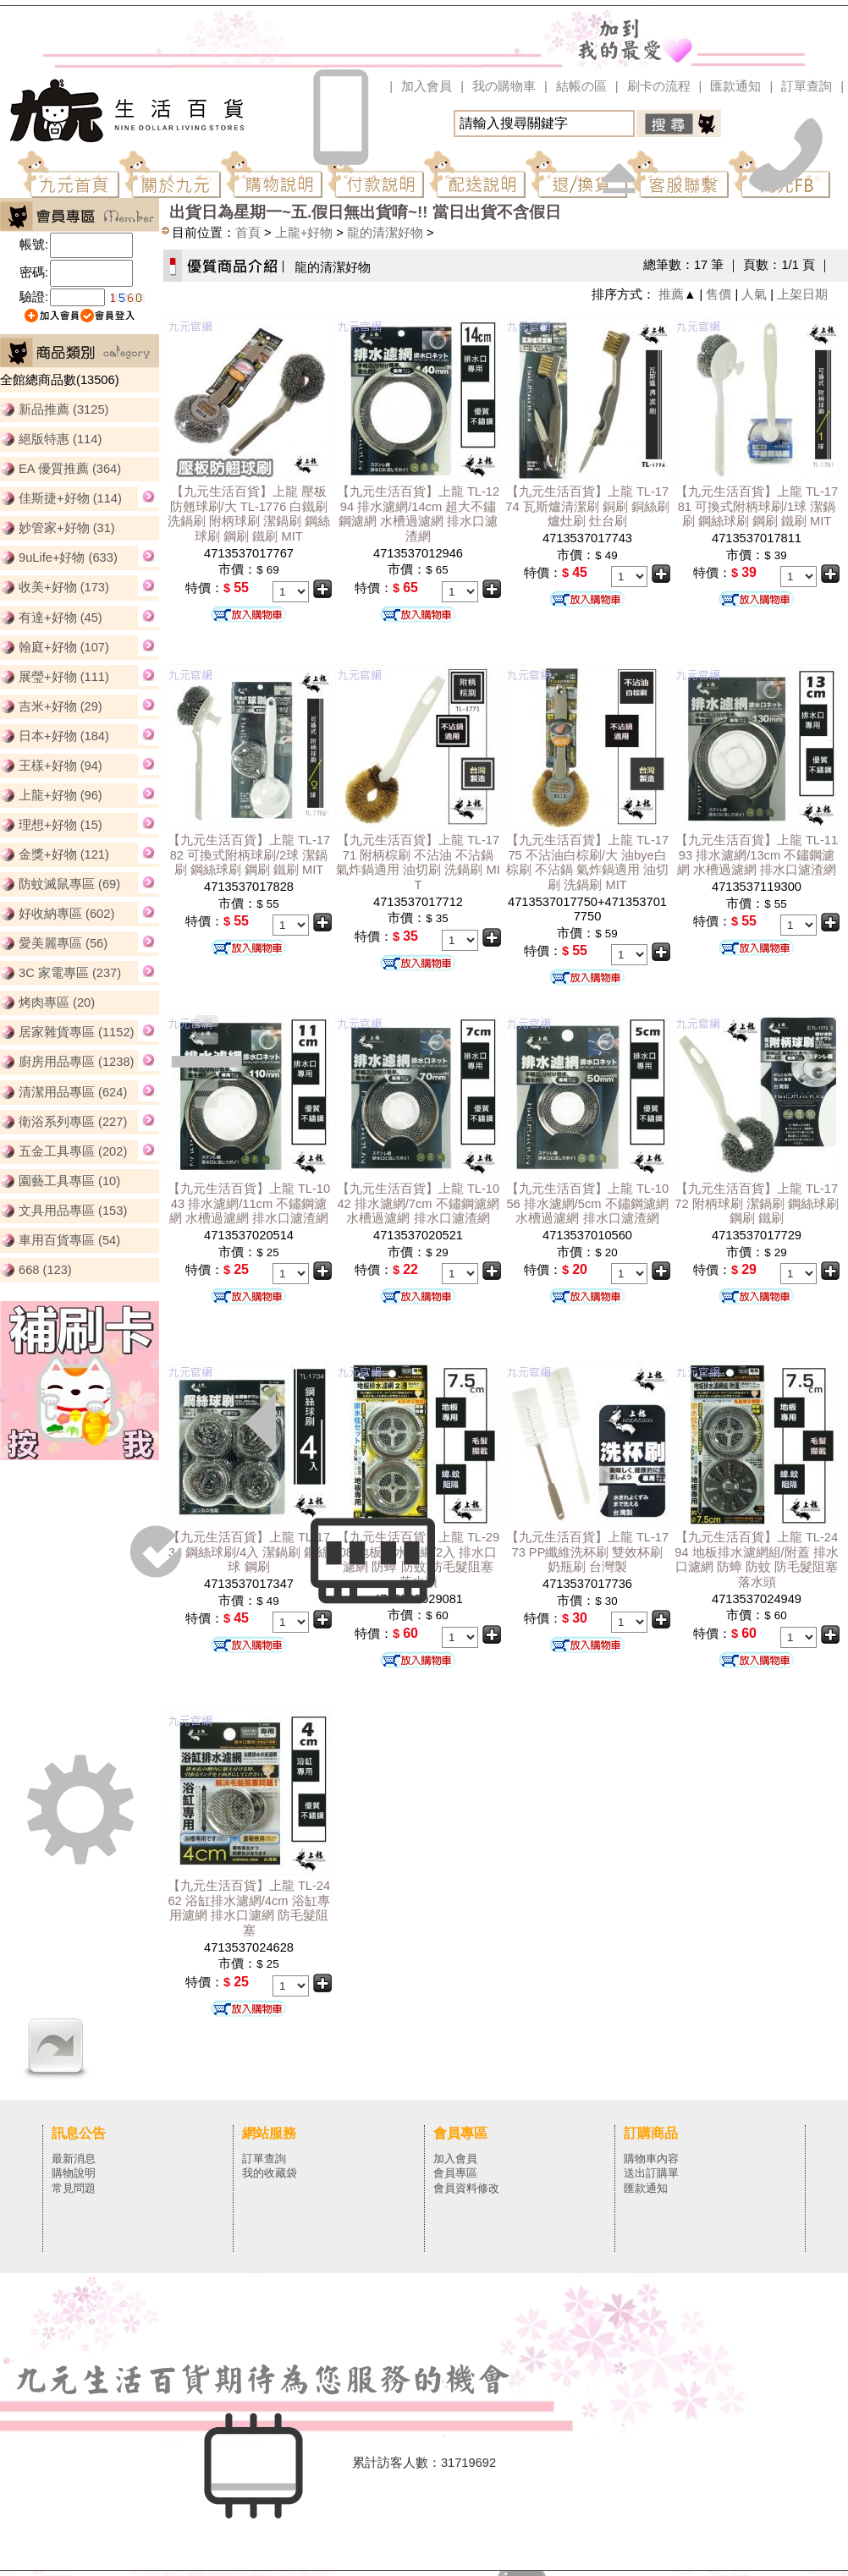  What do you see at coordinates (785, 155) in the screenshot?
I see `start a phone call` at bounding box center [785, 155].